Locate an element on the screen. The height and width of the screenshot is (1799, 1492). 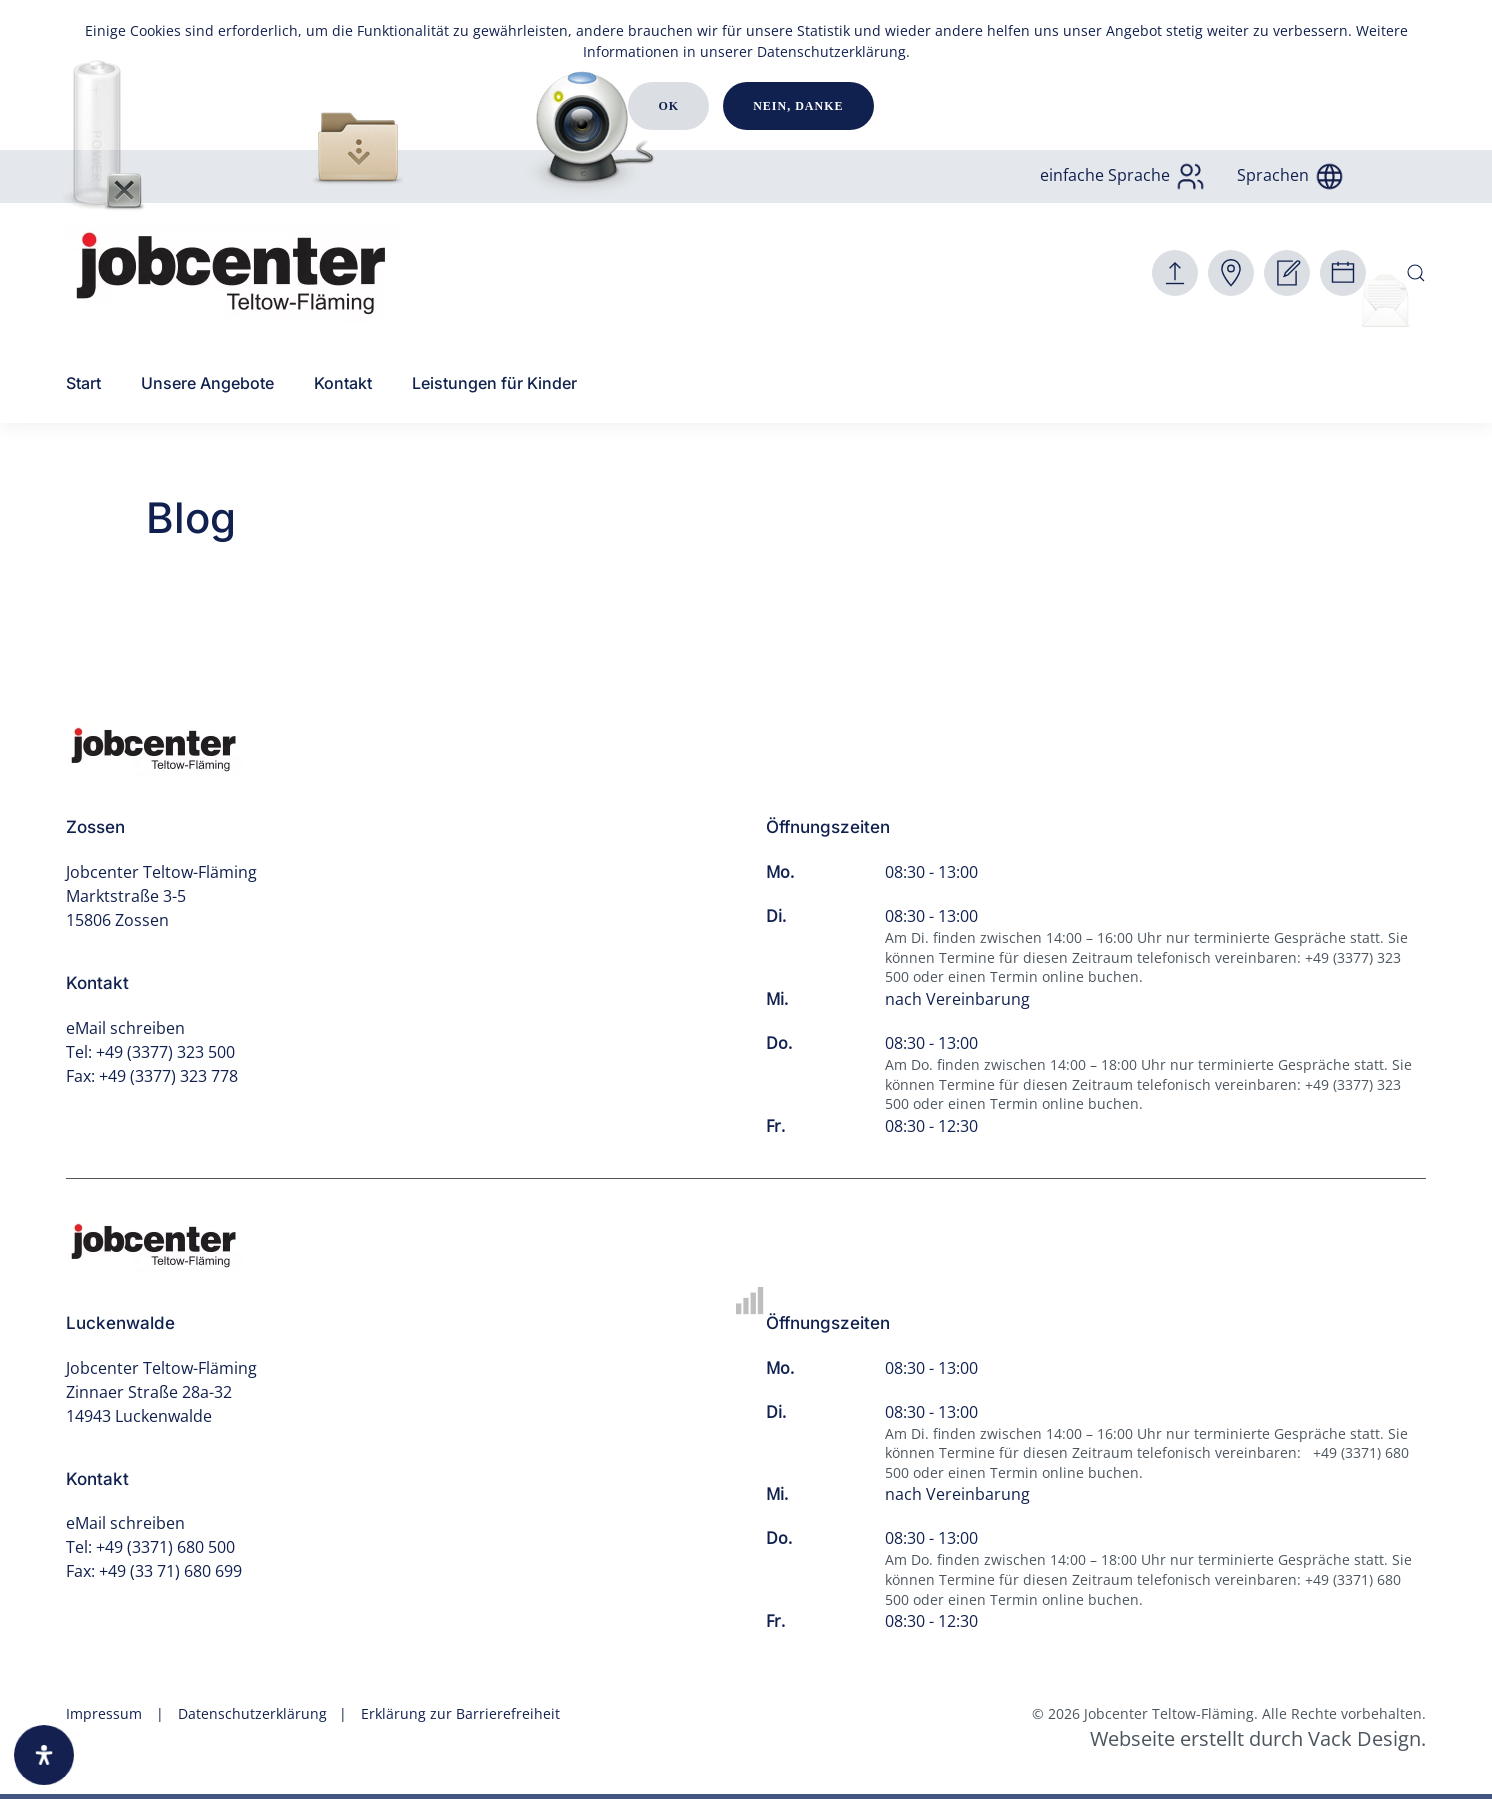
access your downloads folder is located at coordinates (358, 151).